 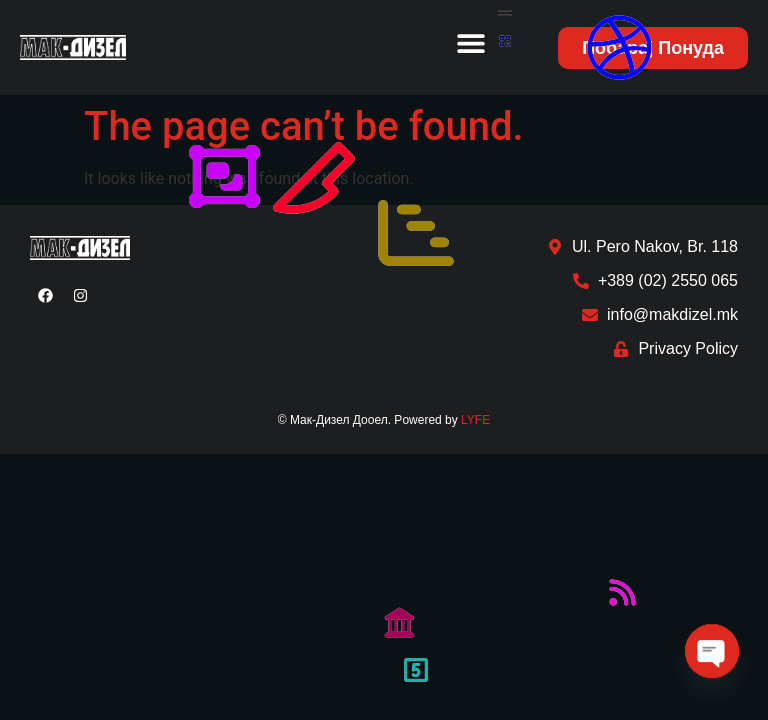 I want to click on view project timeline or gantt chart, so click(x=416, y=233).